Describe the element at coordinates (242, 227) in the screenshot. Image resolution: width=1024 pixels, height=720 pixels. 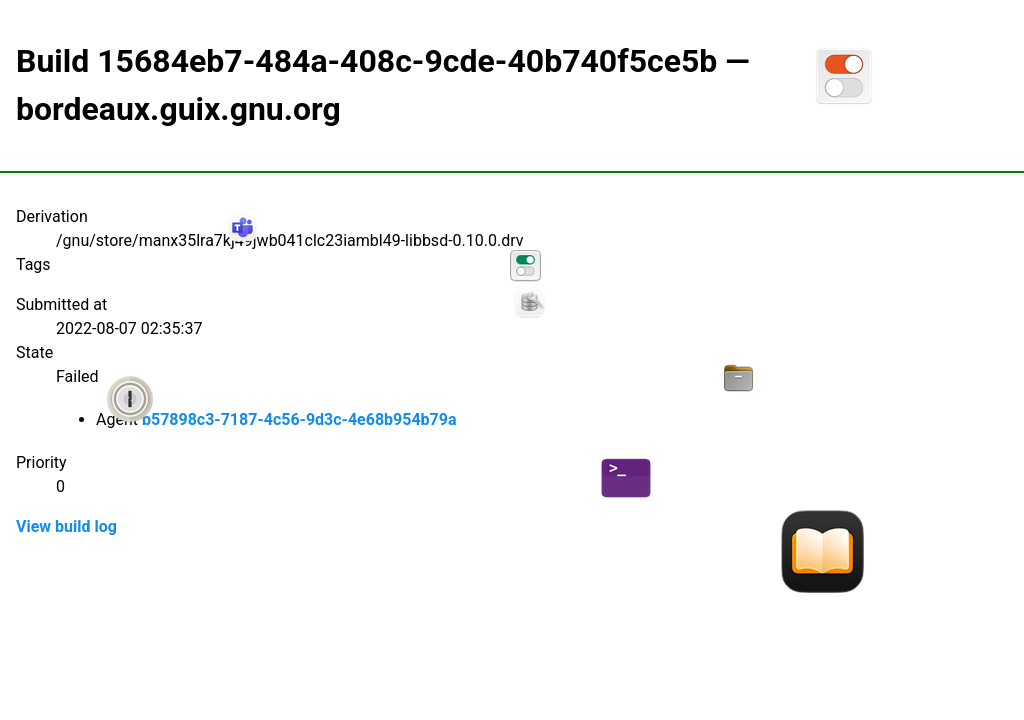
I see `open microsoft teams for linux` at that location.